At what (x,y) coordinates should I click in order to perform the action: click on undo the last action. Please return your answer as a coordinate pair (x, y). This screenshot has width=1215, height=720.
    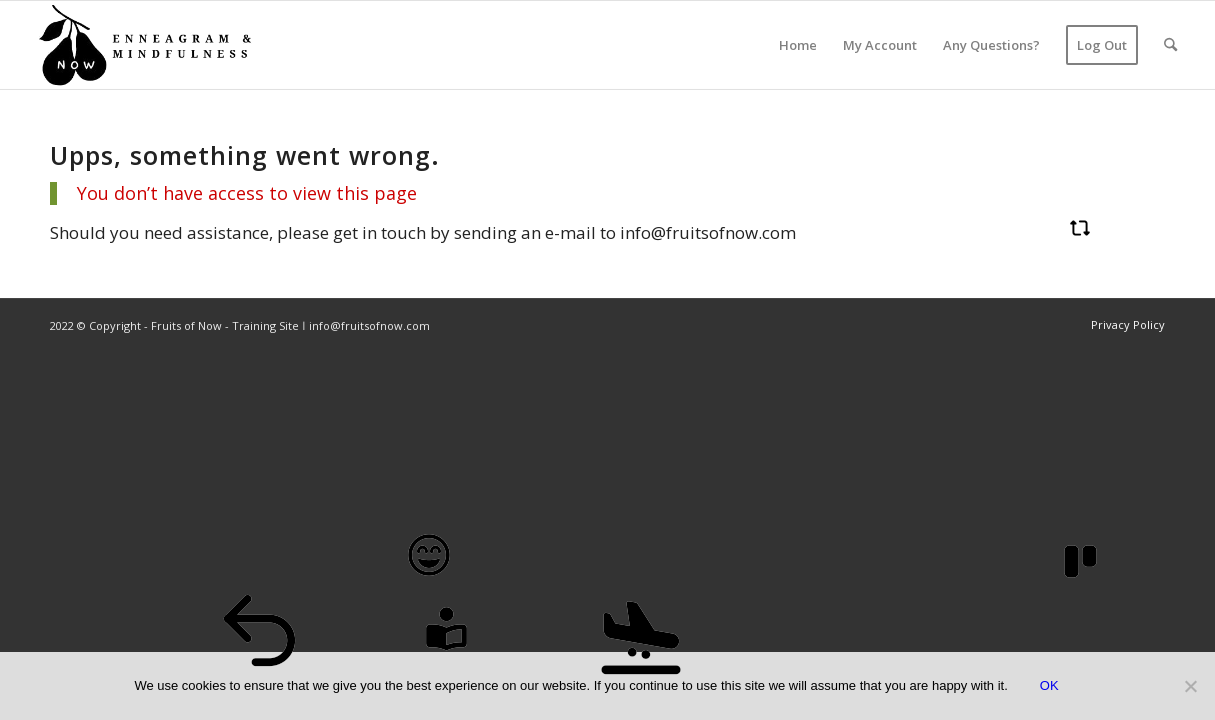
    Looking at the image, I should click on (259, 630).